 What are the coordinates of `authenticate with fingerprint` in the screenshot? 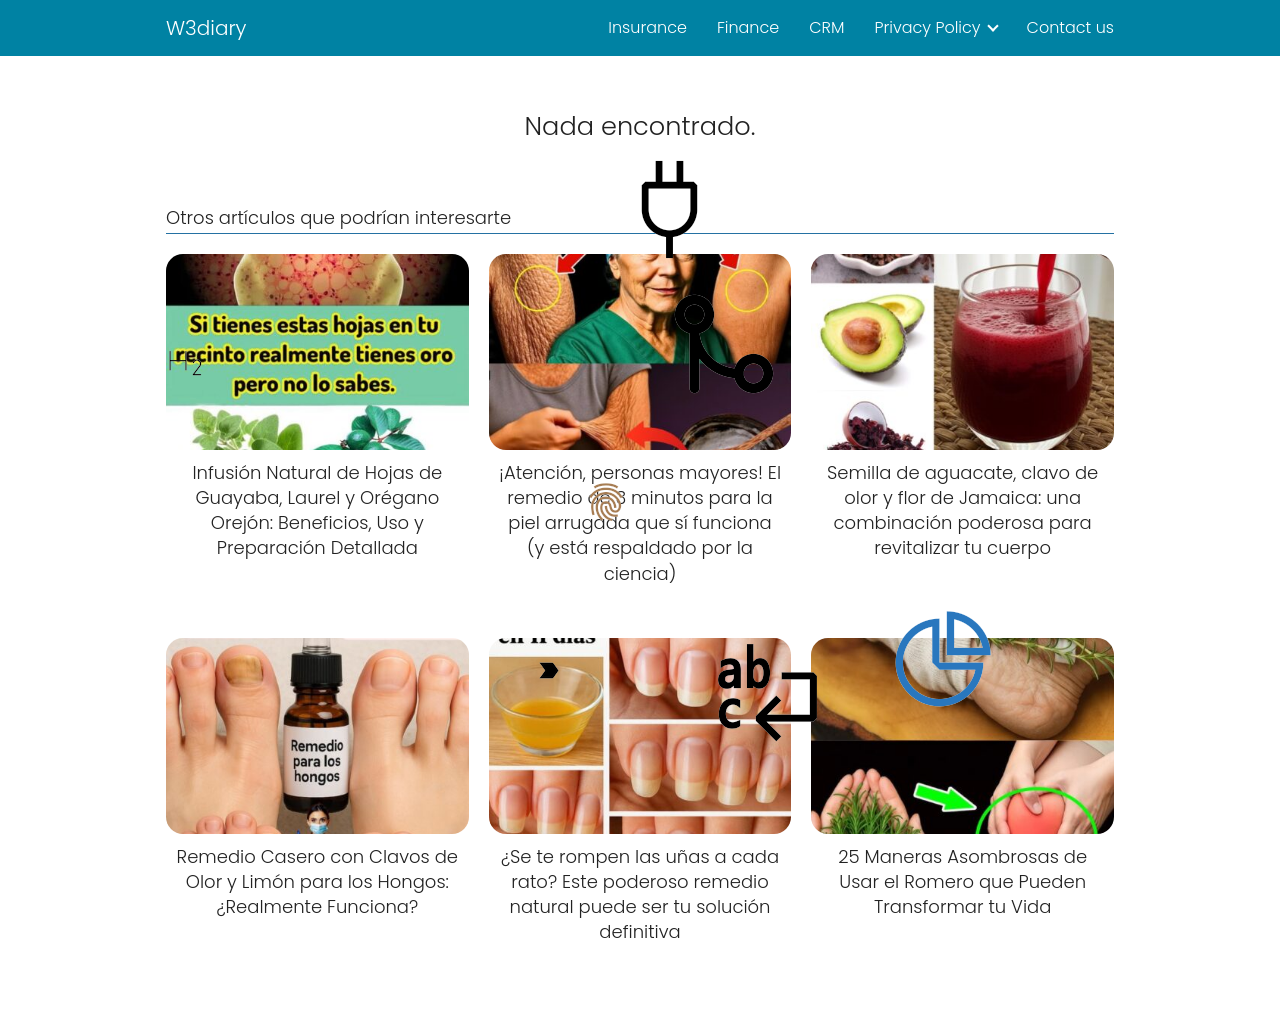 It's located at (606, 502).